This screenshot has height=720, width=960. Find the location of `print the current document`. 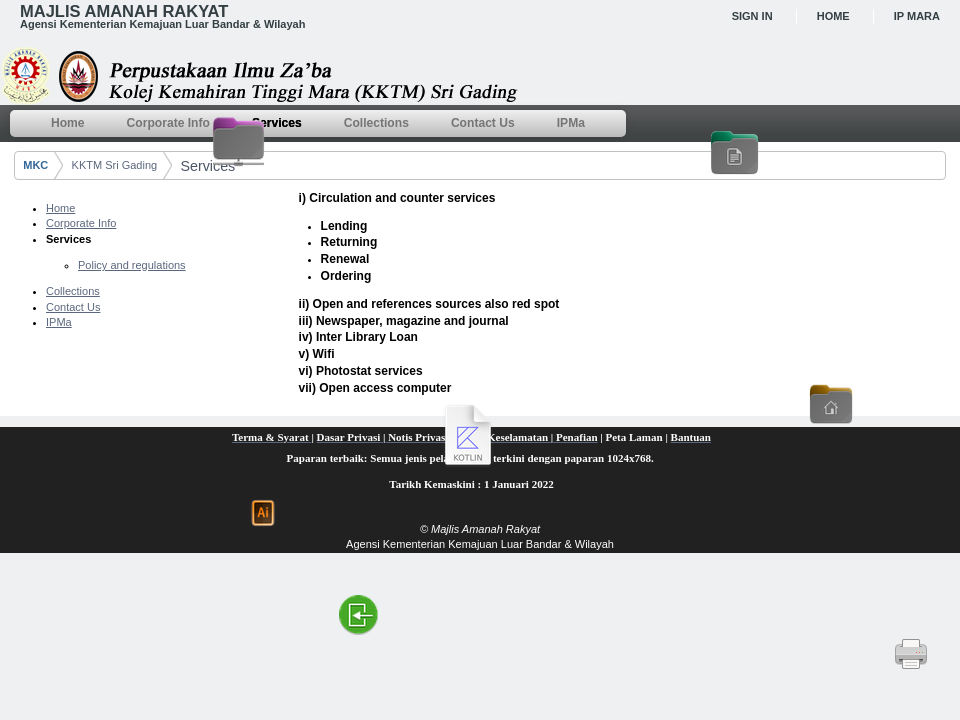

print the current document is located at coordinates (911, 654).